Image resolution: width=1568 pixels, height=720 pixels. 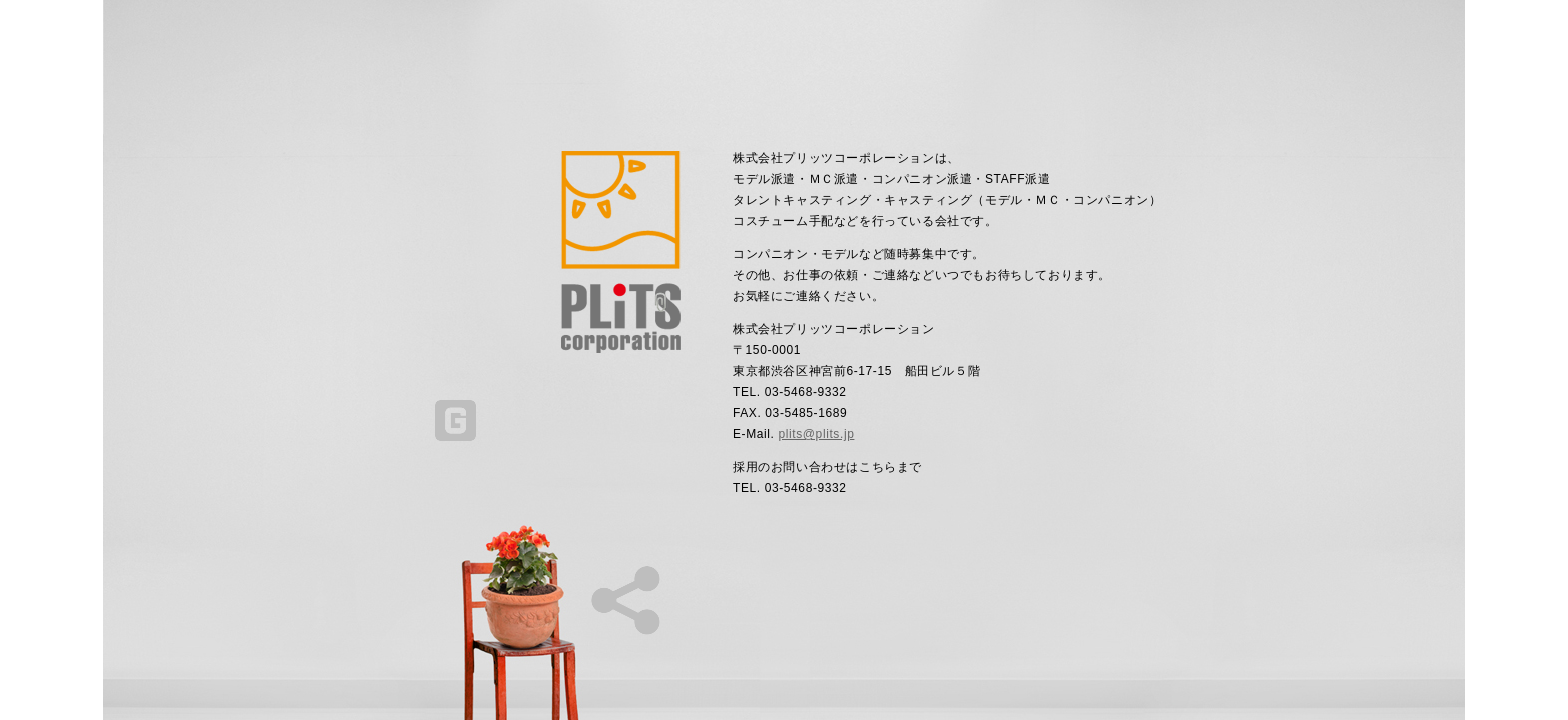 What do you see at coordinates (455, 420) in the screenshot?
I see `indicates GPRS mobile data connection` at bounding box center [455, 420].